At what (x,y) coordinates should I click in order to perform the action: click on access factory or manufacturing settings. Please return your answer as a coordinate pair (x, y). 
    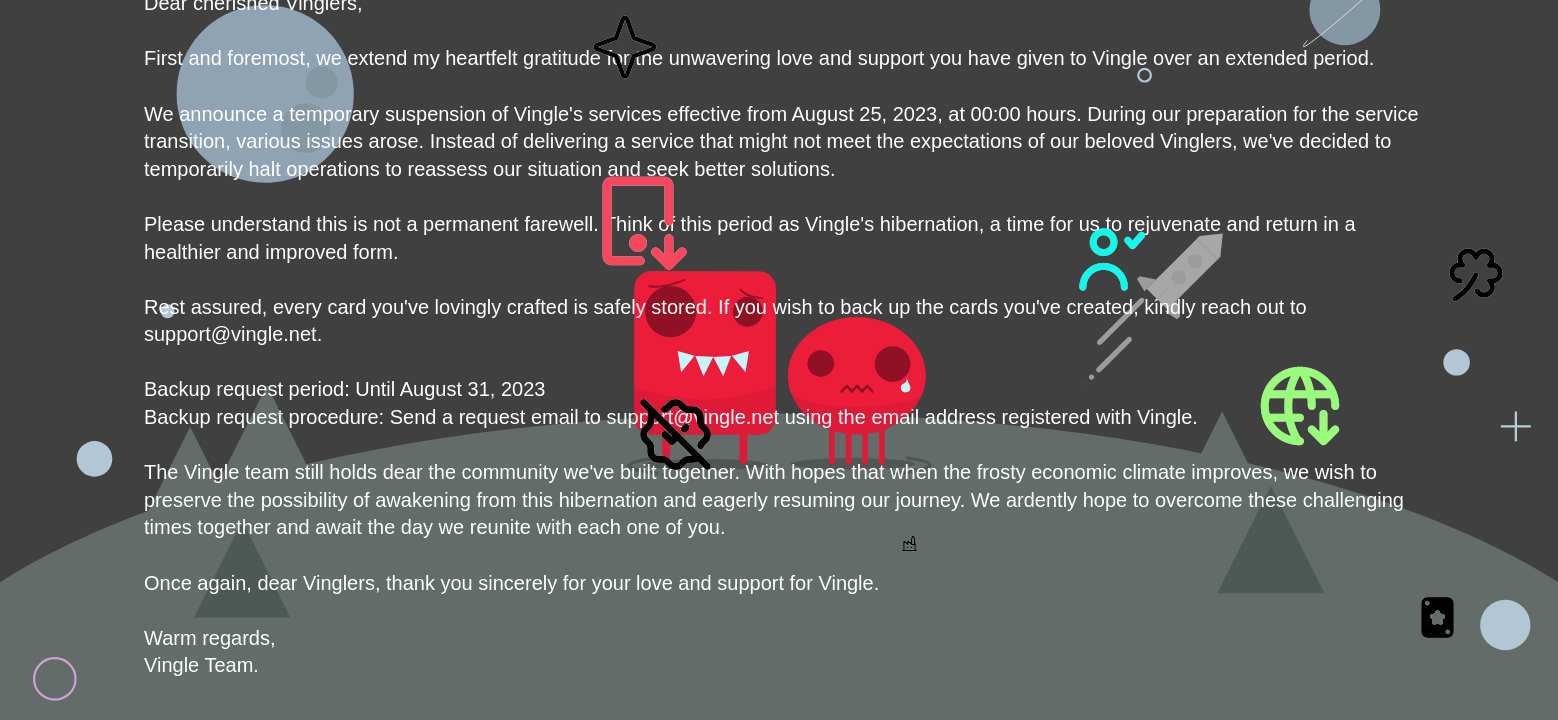
    Looking at the image, I should click on (909, 543).